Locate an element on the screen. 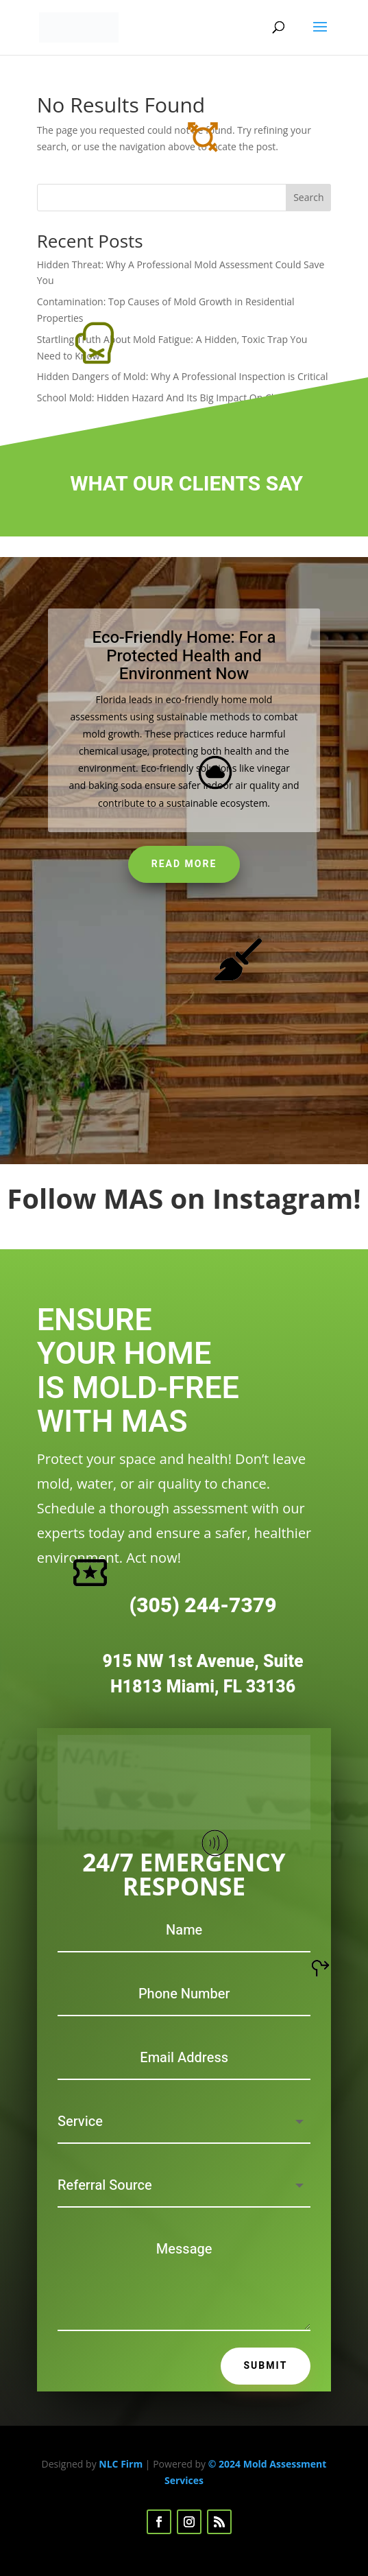 The height and width of the screenshot is (2576, 368). access cloud storage is located at coordinates (215, 772).